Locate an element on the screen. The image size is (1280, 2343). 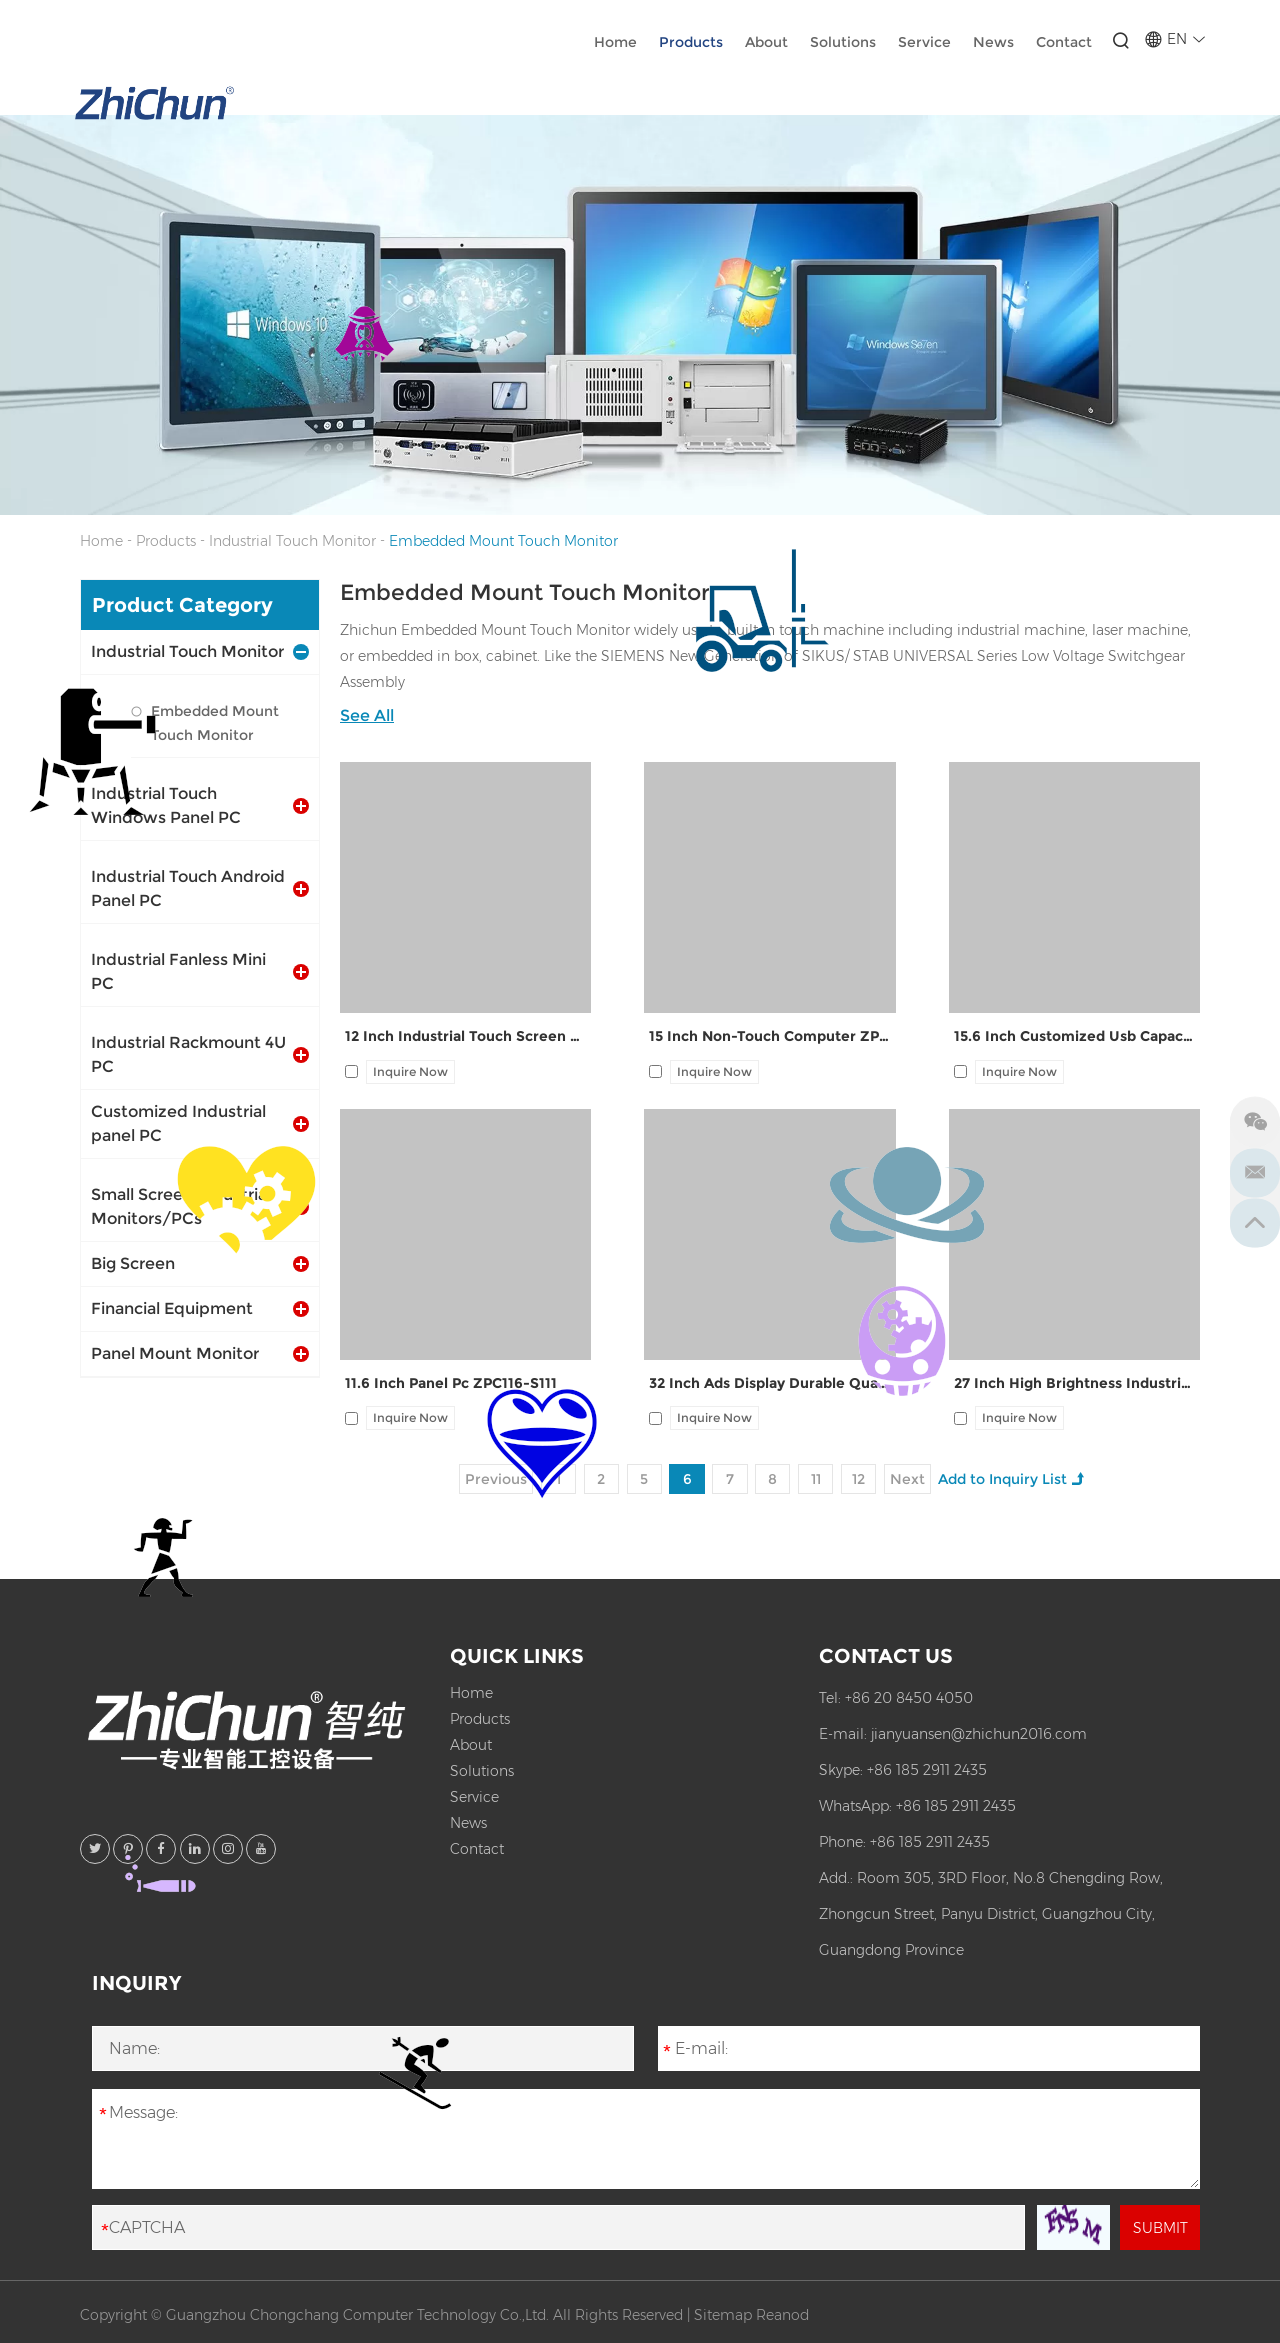
select the cyclops character or creature is located at coordinates (364, 336).